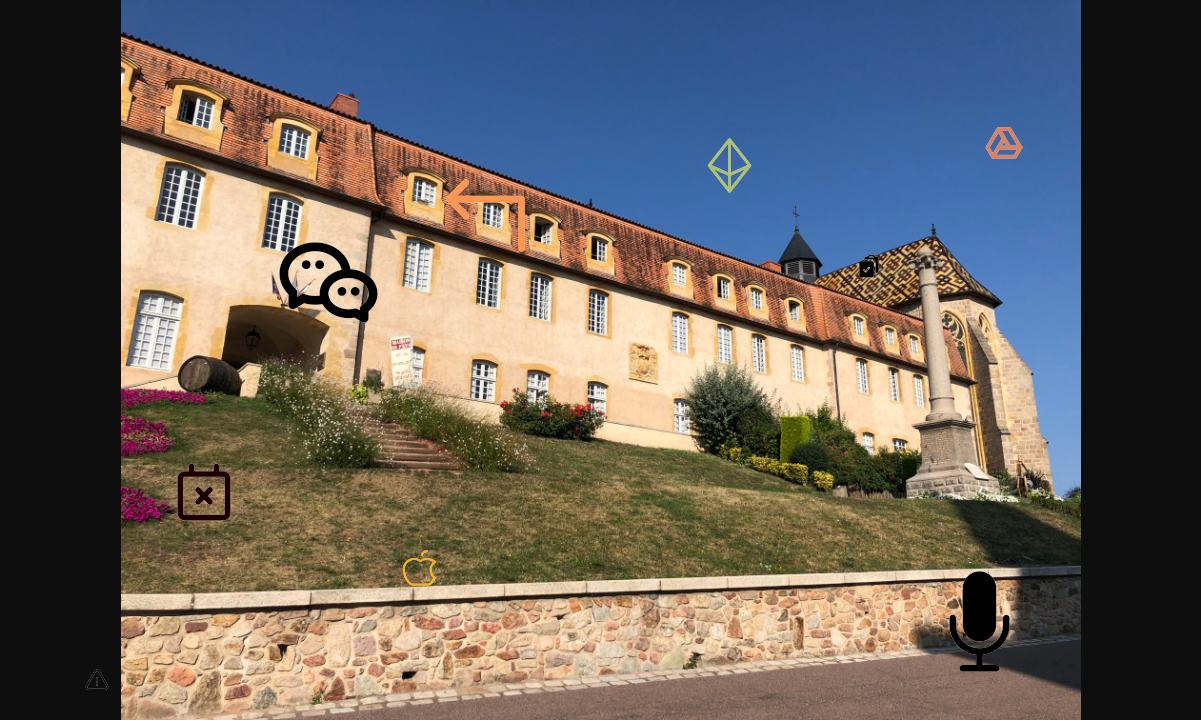 This screenshot has height=720, width=1201. I want to click on mark task or document as complete, so click(869, 266).